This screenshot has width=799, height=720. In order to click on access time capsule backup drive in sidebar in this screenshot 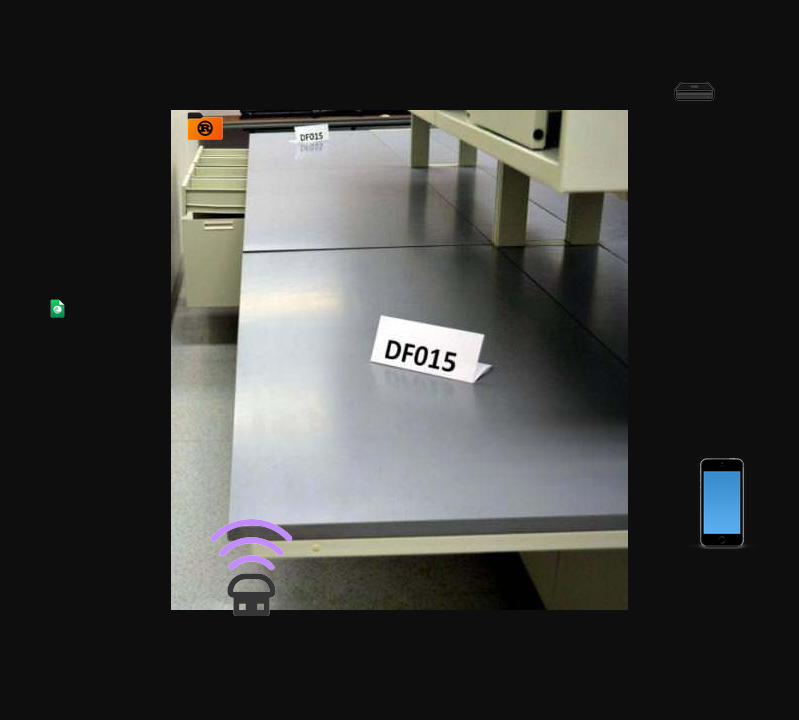, I will do `click(694, 90)`.